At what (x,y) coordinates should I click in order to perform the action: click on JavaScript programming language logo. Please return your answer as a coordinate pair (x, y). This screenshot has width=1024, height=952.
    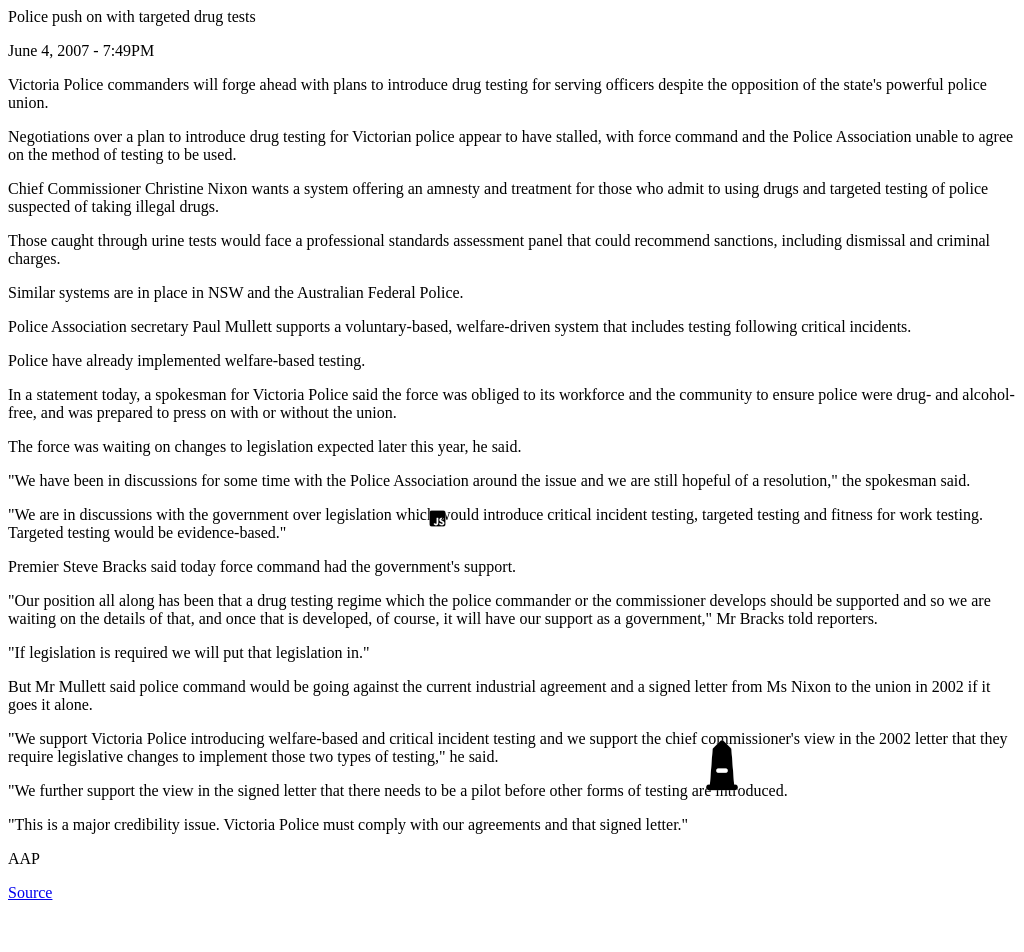
    Looking at the image, I should click on (437, 518).